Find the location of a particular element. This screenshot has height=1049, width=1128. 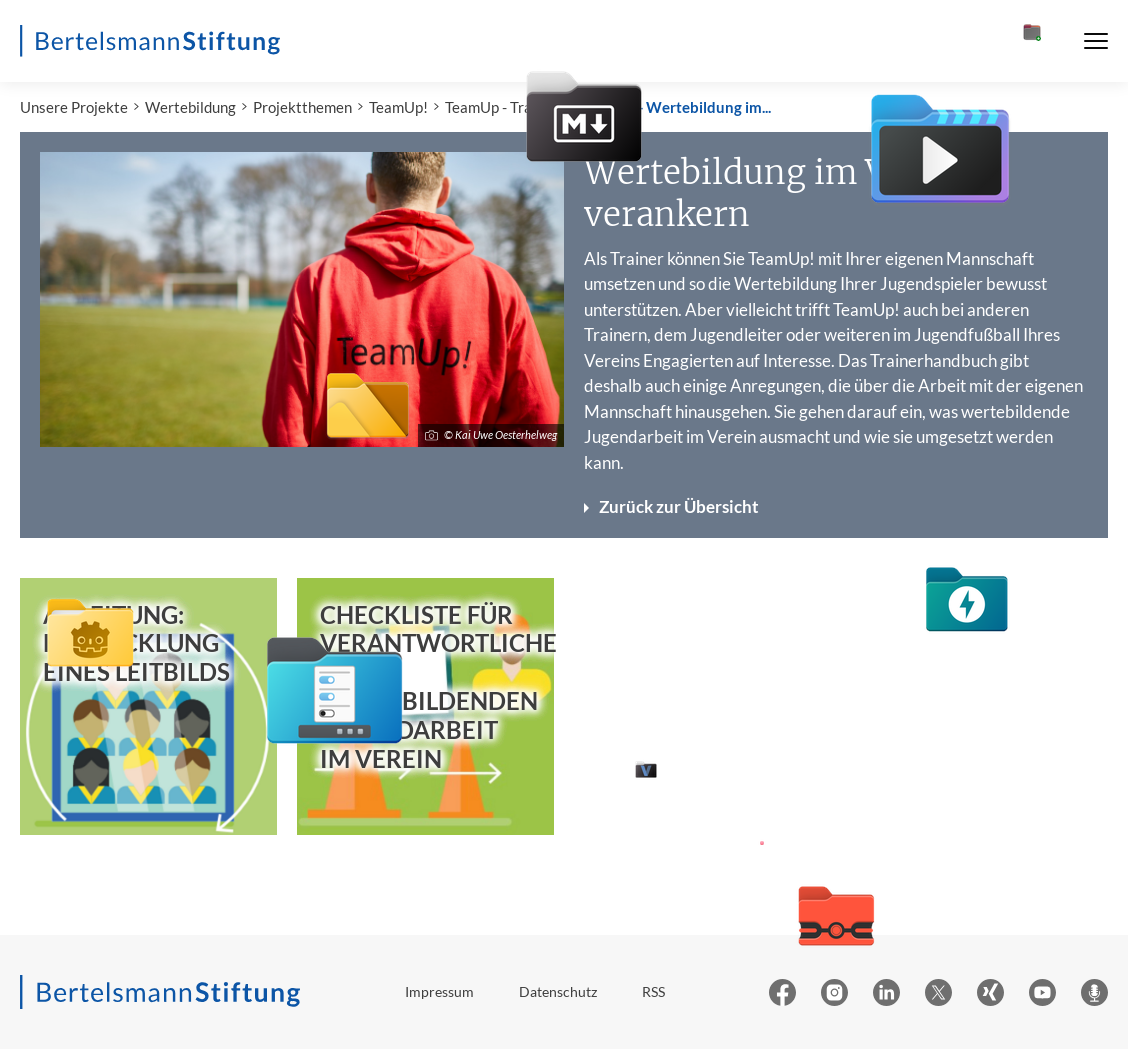

open your movies folder is located at coordinates (939, 152).